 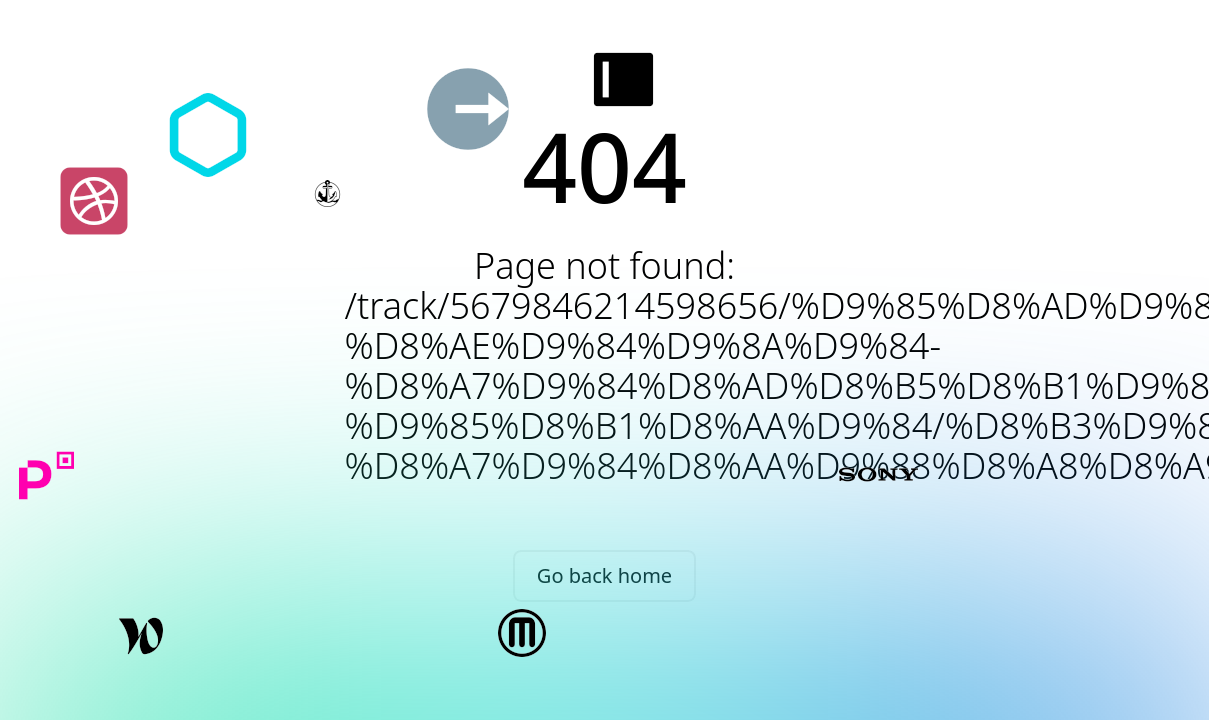 I want to click on makerbot logo, so click(x=522, y=633).